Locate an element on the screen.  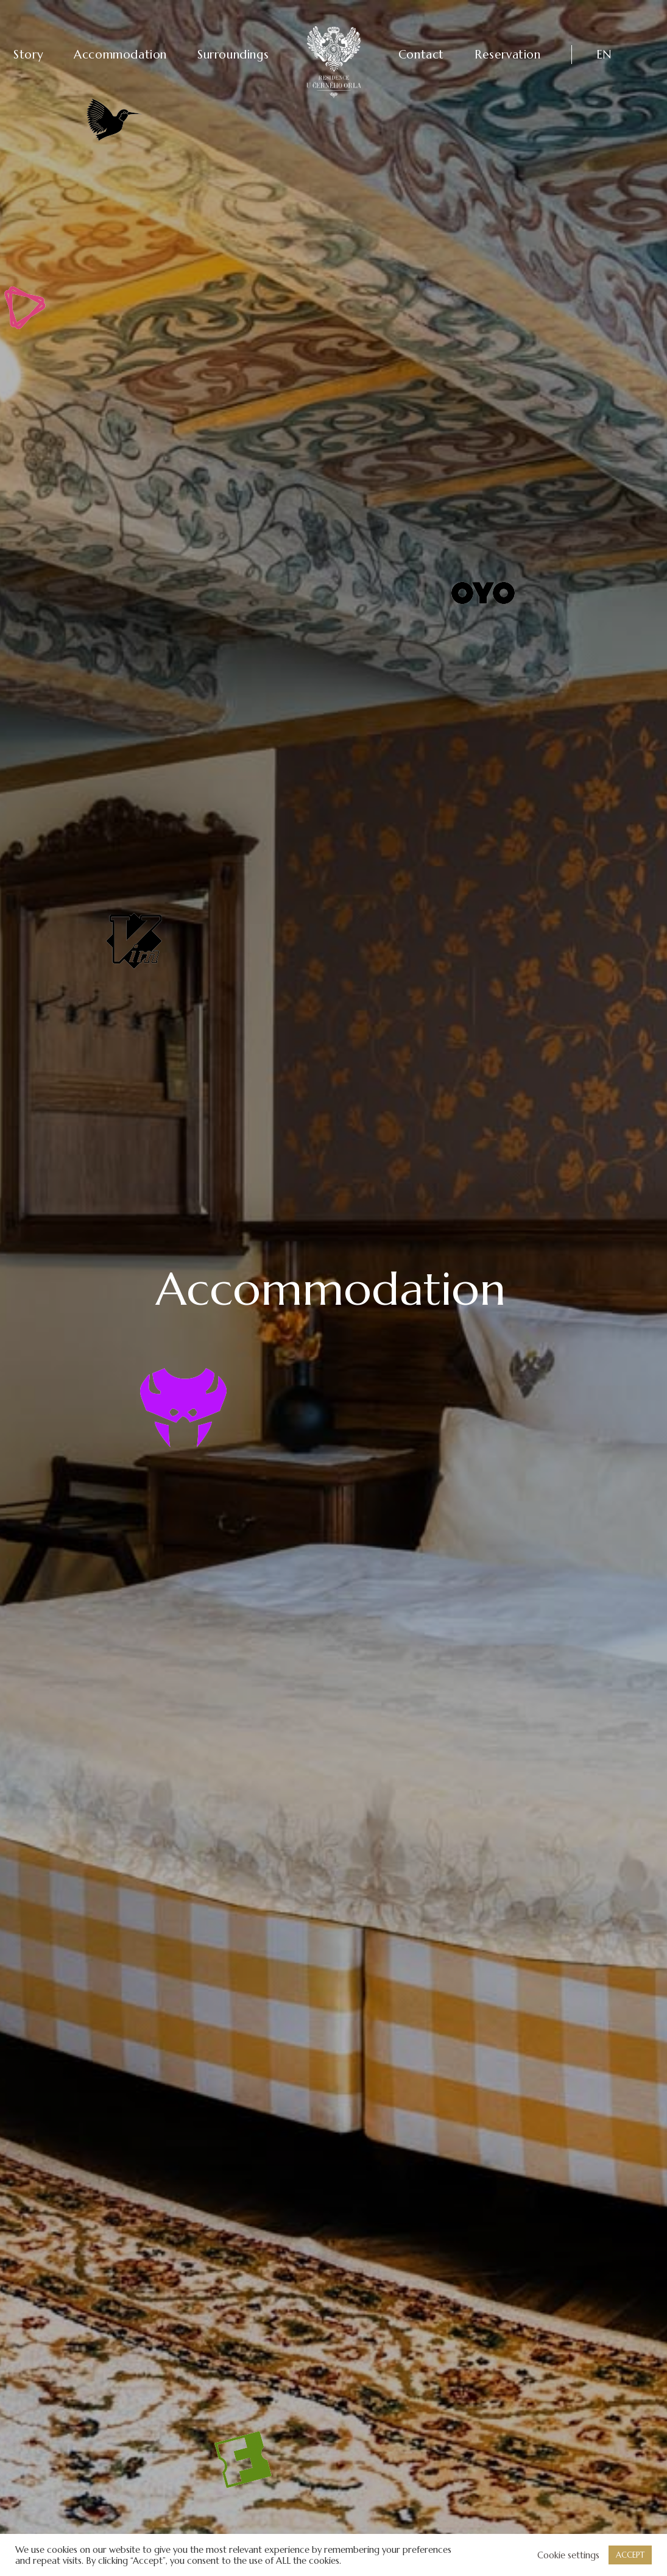
mamba ui brand logo is located at coordinates (183, 1408).